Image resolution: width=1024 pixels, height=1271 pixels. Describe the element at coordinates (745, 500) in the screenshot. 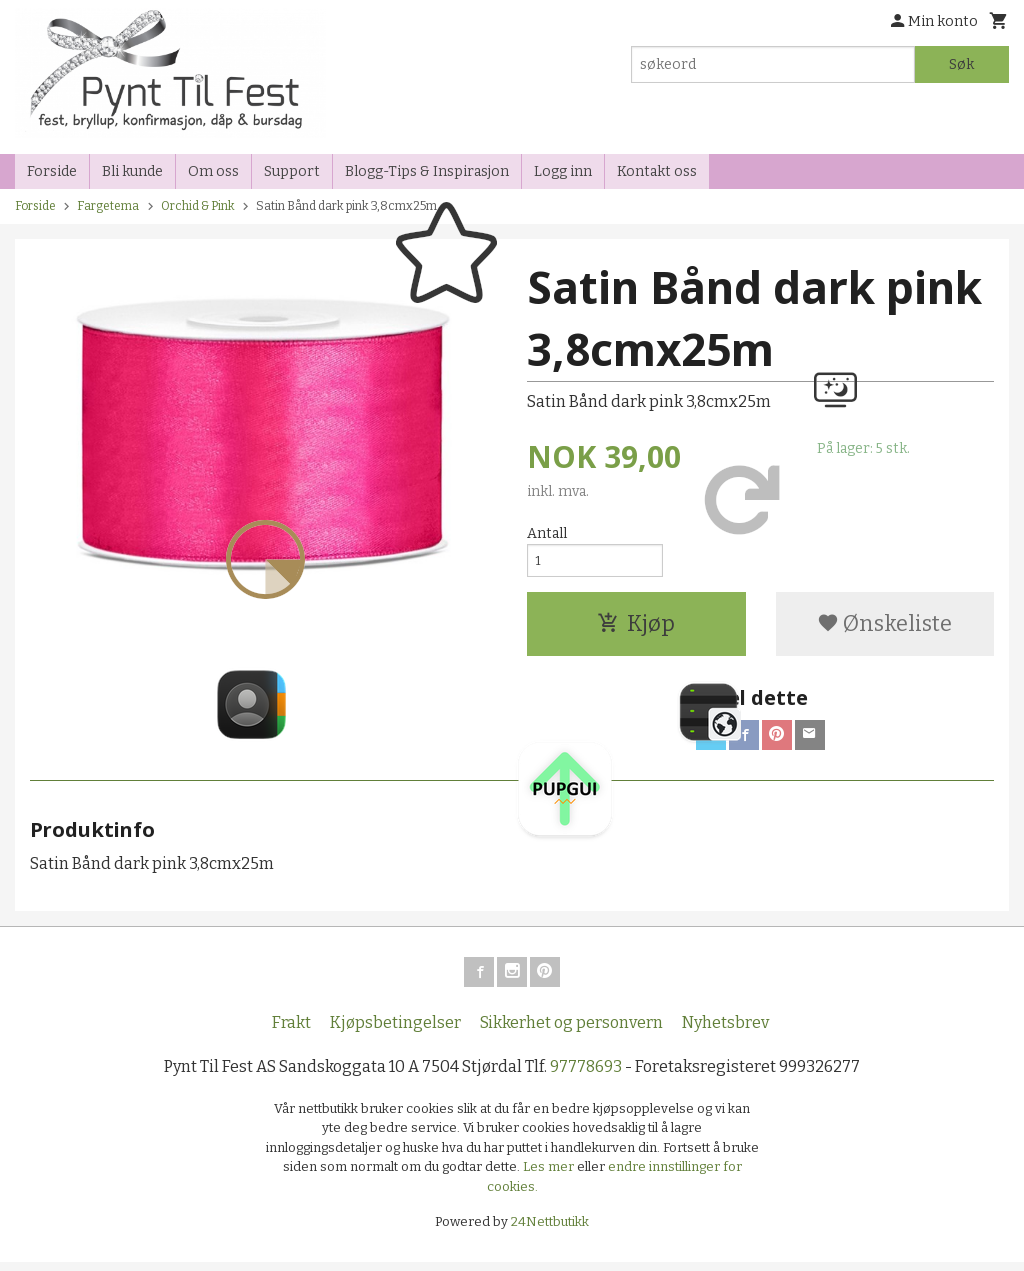

I see `refresh the current view` at that location.